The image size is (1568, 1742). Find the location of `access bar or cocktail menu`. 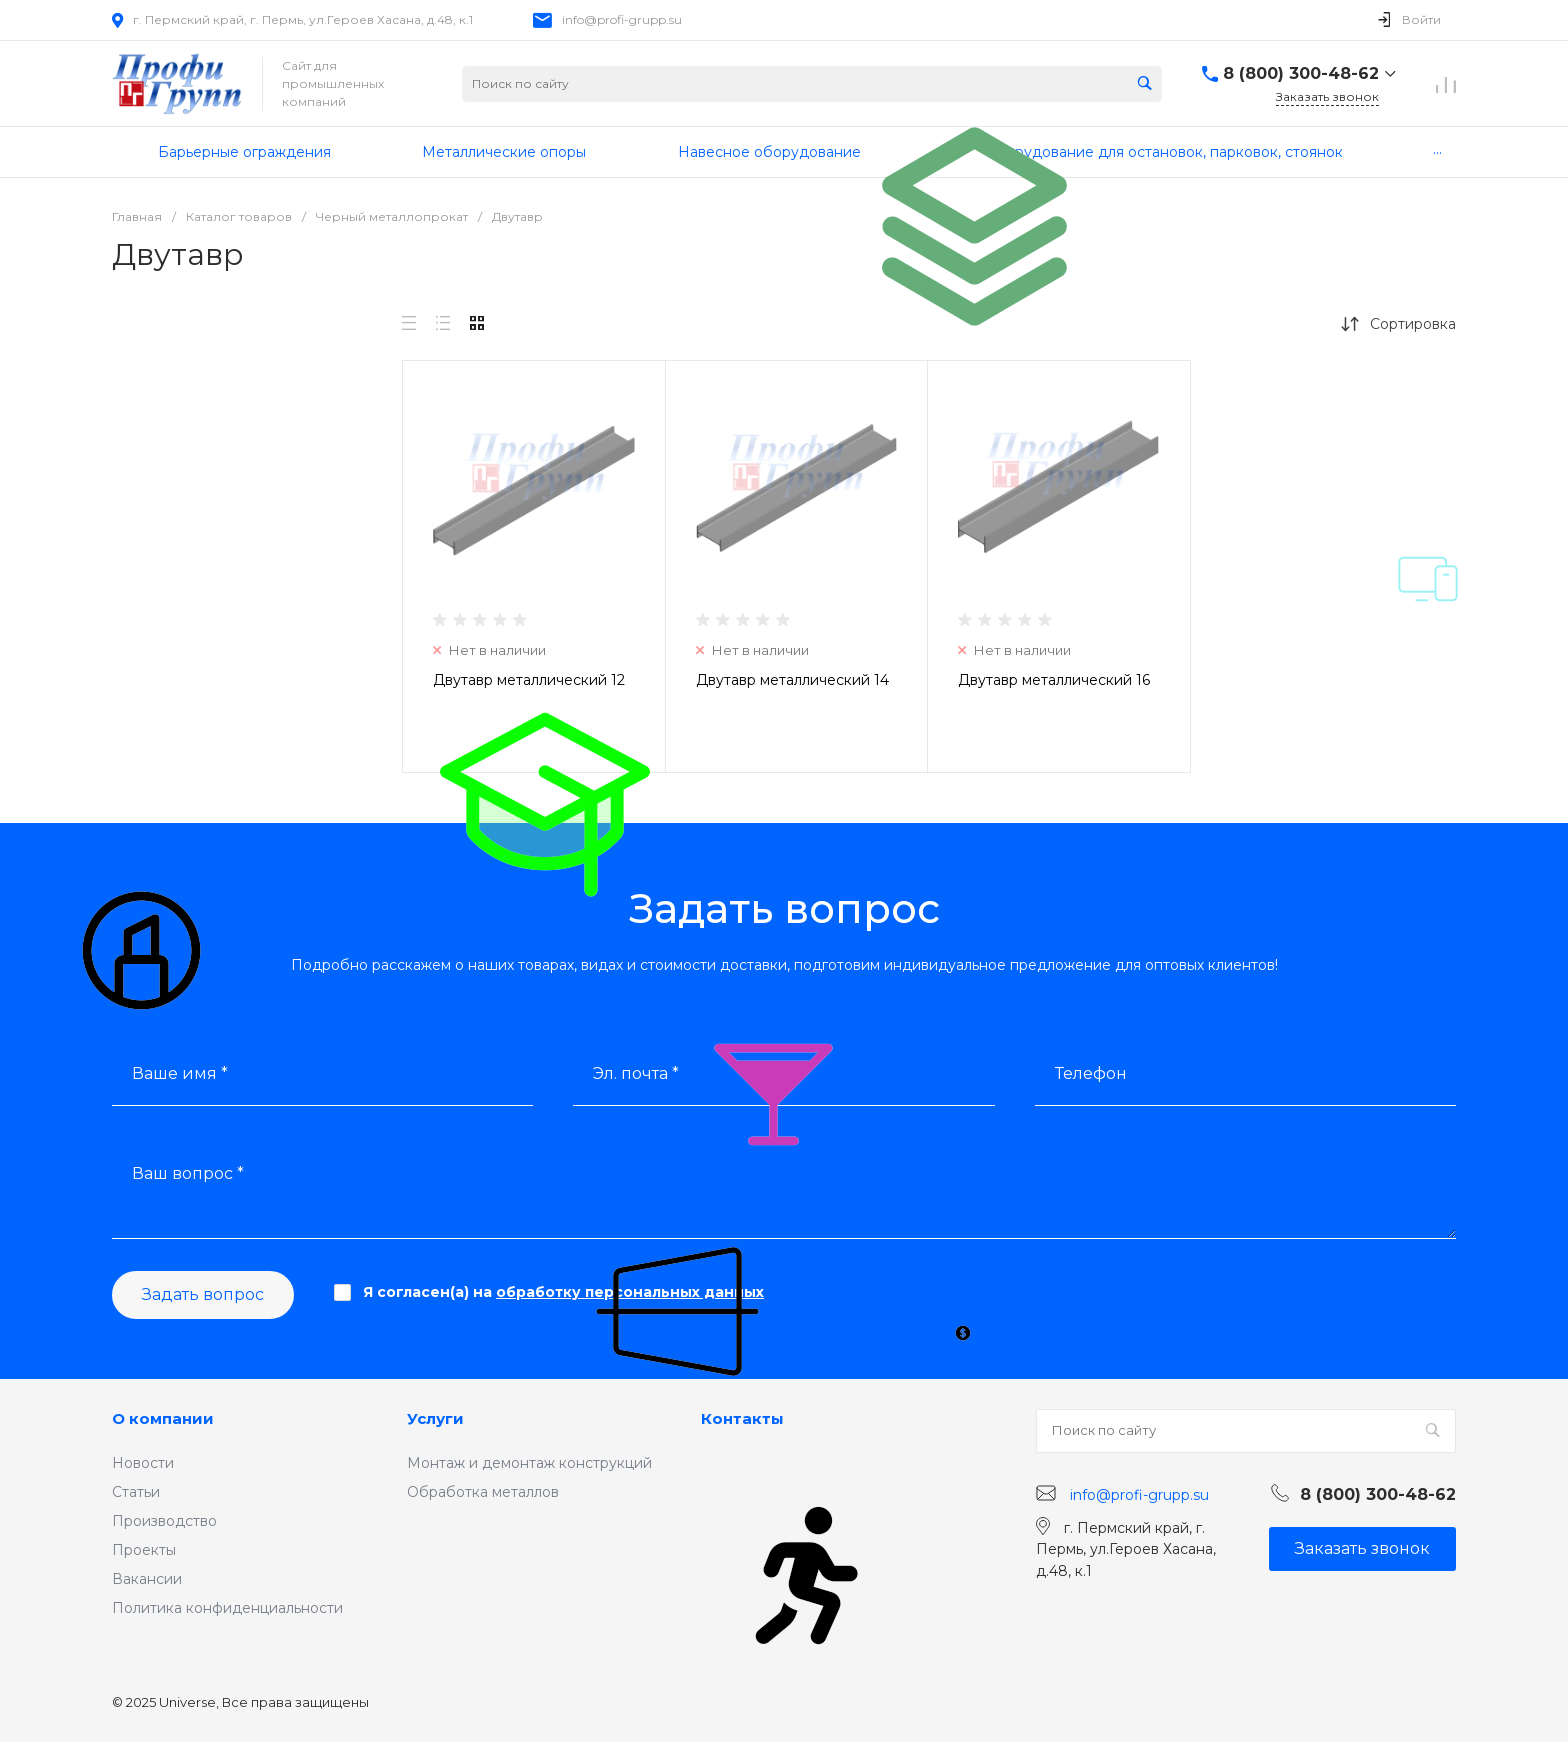

access bar or cocktail menu is located at coordinates (773, 1094).